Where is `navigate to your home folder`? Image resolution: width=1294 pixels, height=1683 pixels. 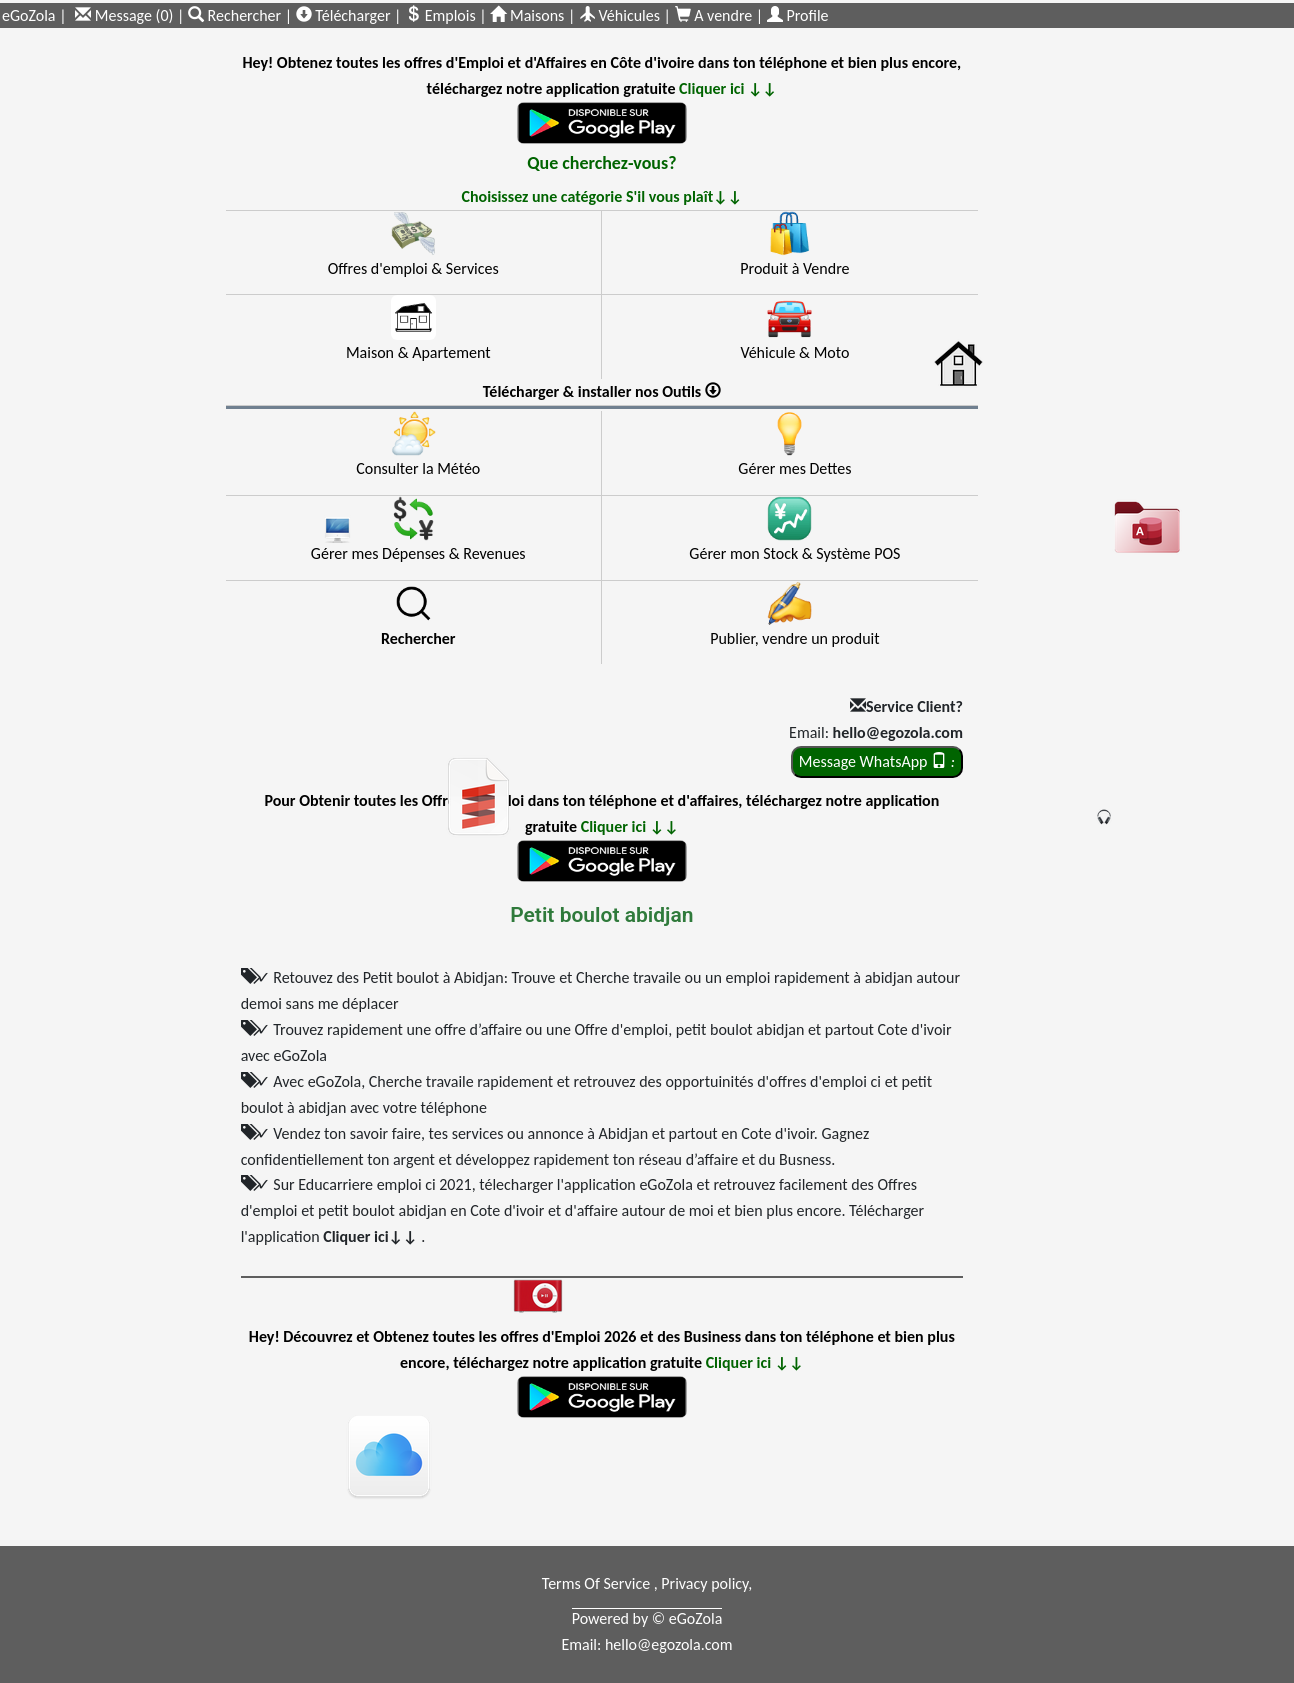
navigate to your home folder is located at coordinates (958, 363).